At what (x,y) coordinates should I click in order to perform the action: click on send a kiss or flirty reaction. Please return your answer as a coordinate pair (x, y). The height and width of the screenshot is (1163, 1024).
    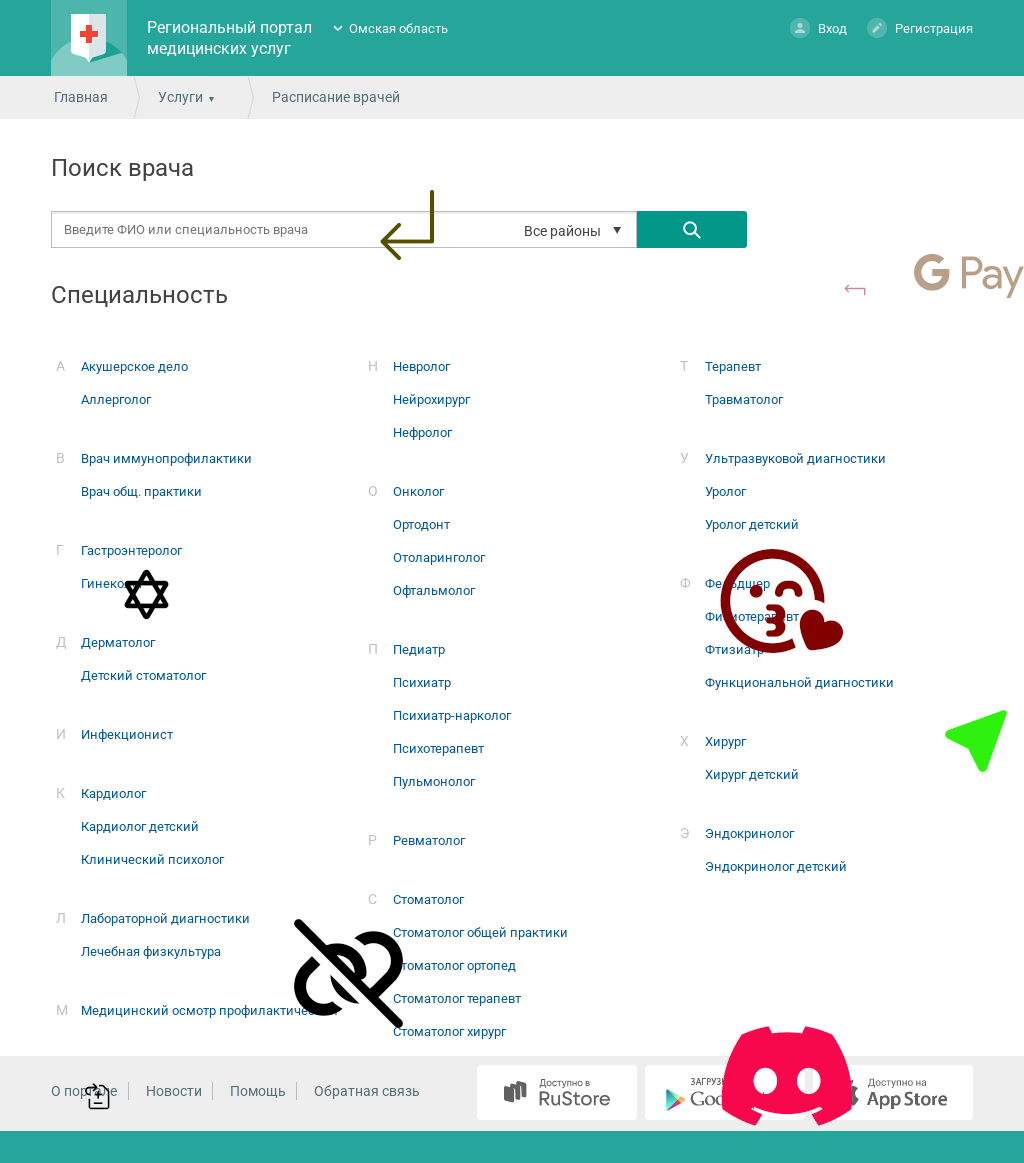
    Looking at the image, I should click on (779, 601).